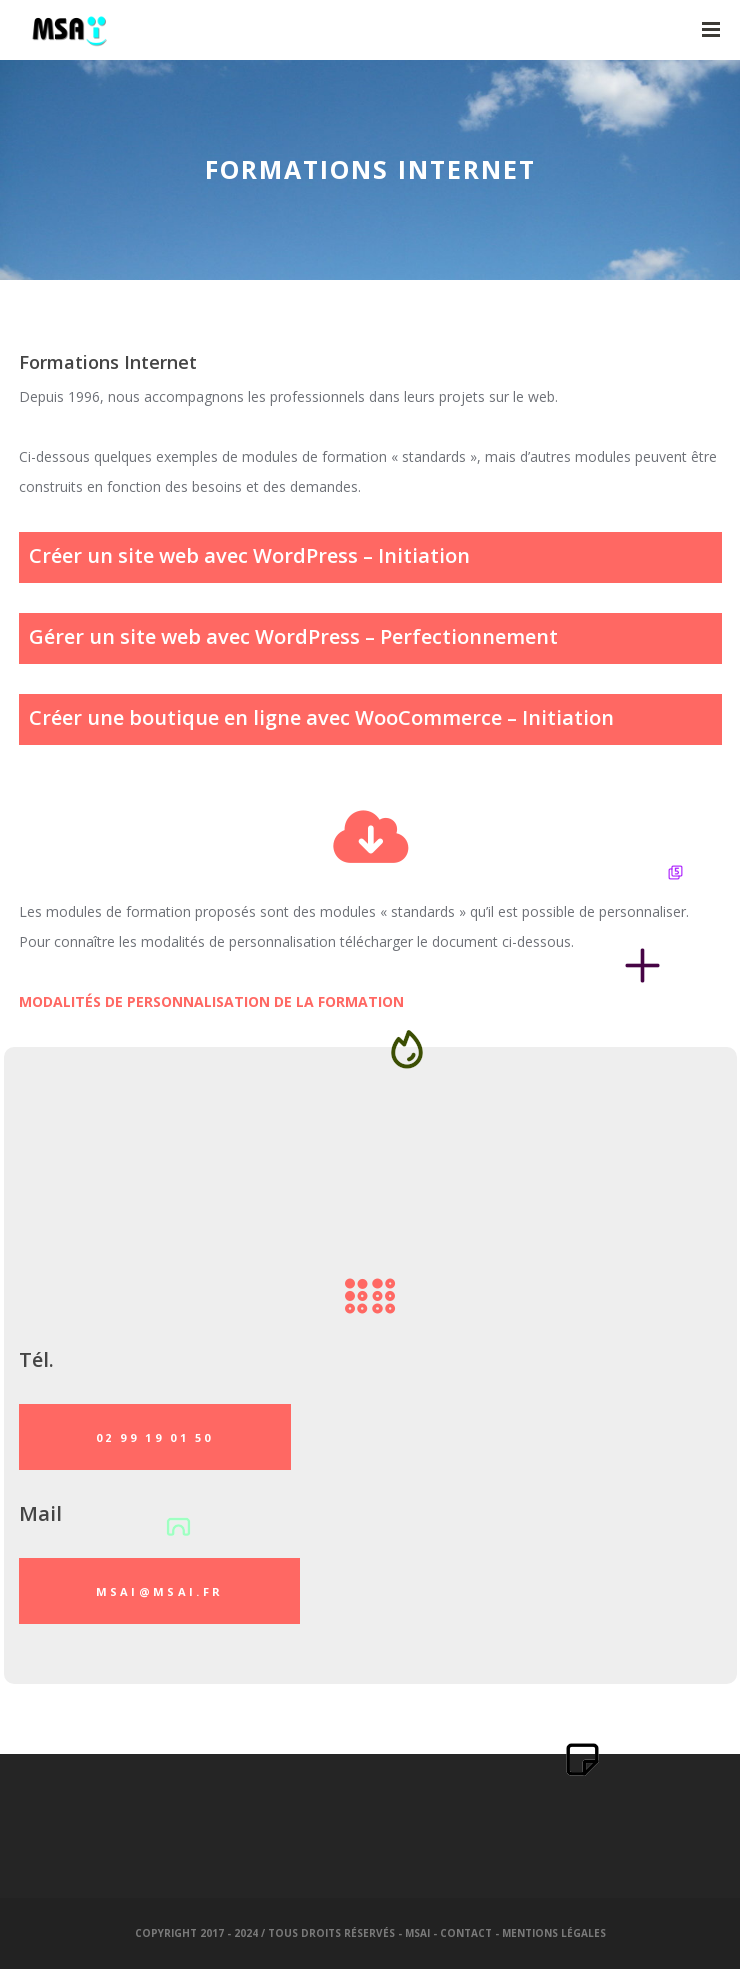 The image size is (740, 1969). I want to click on view 5 stacked items or layers, so click(675, 872).